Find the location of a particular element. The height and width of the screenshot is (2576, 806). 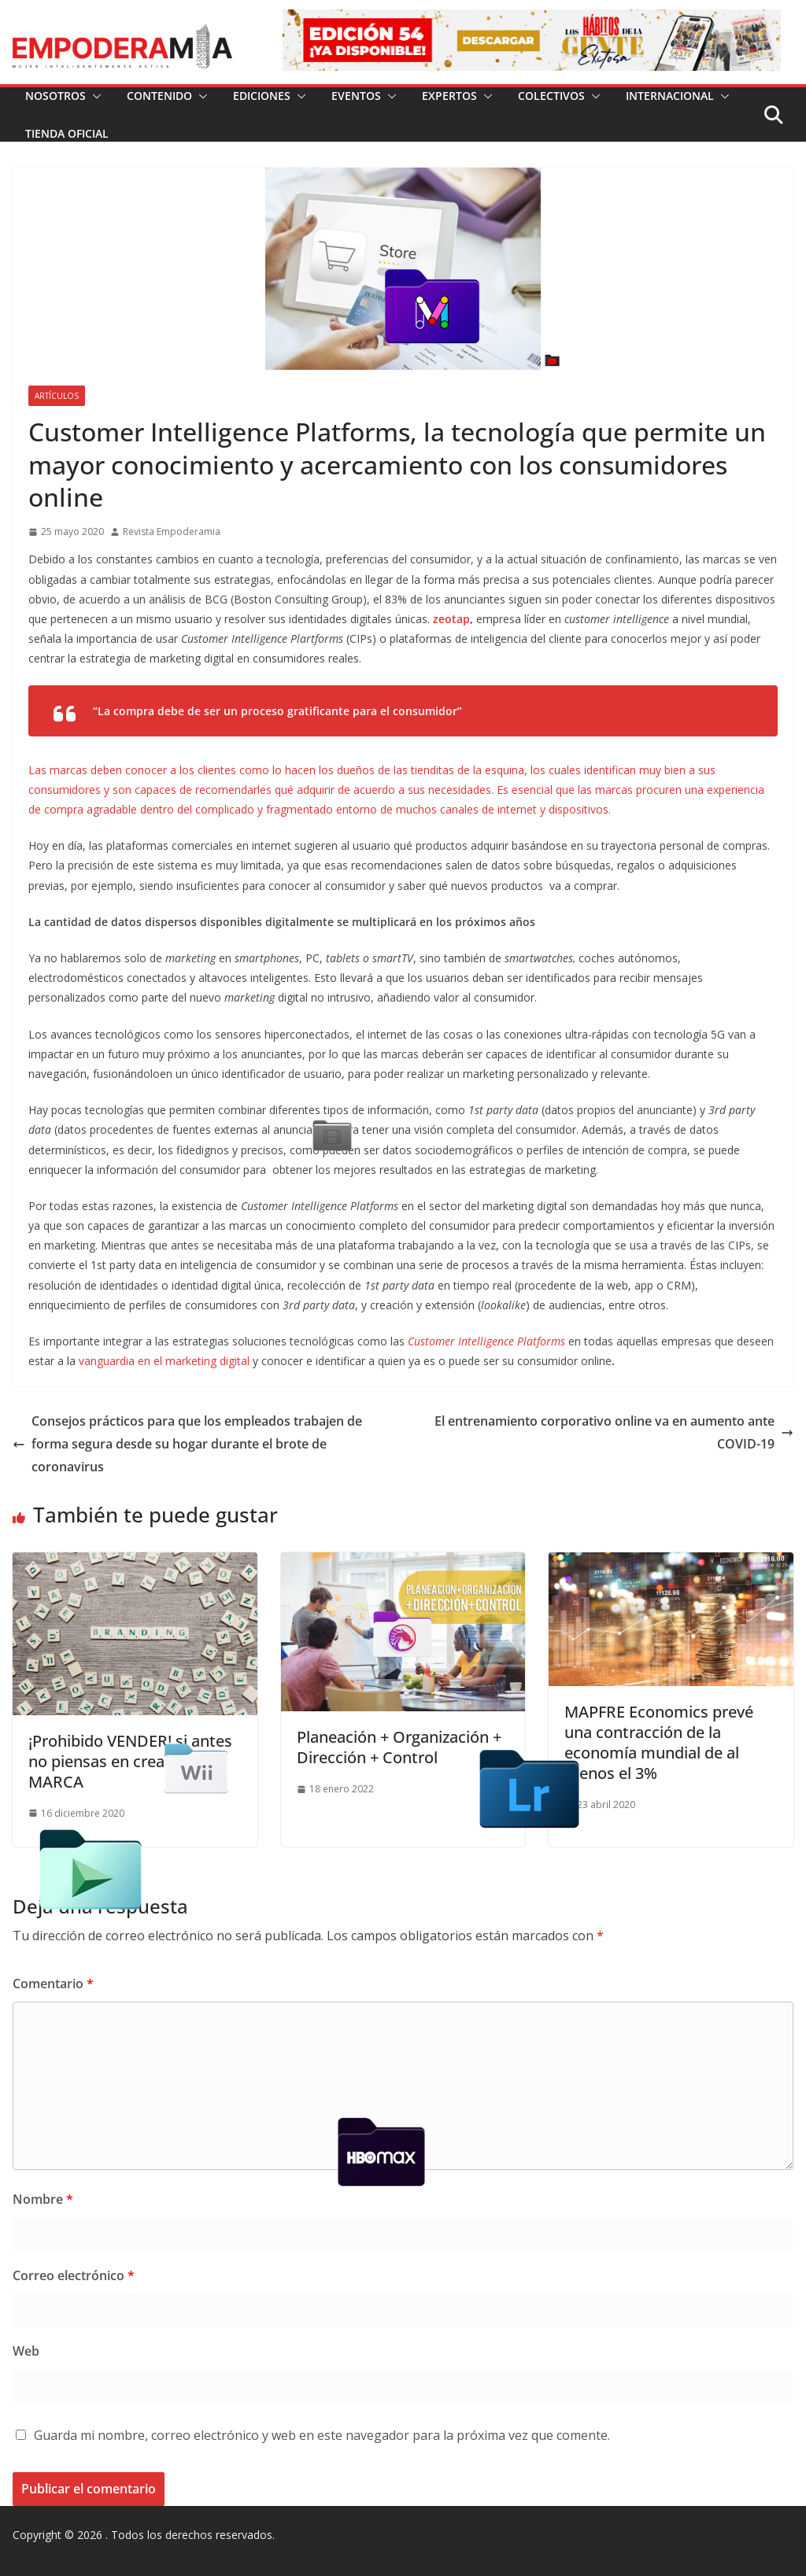

folder for nintendo wii related files and games is located at coordinates (196, 1770).